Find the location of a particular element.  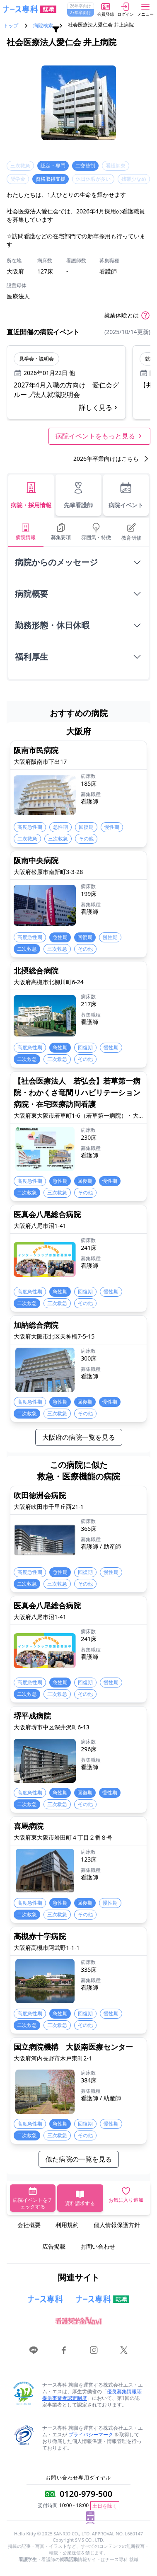

view subway or metro transit options is located at coordinates (90, 2518).